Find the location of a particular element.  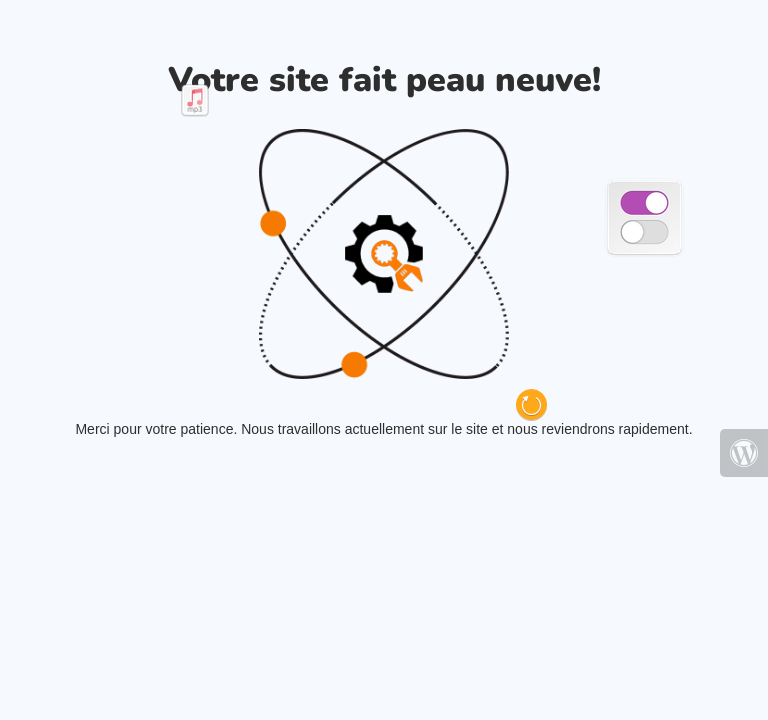

an mp3 audio file is located at coordinates (195, 100).